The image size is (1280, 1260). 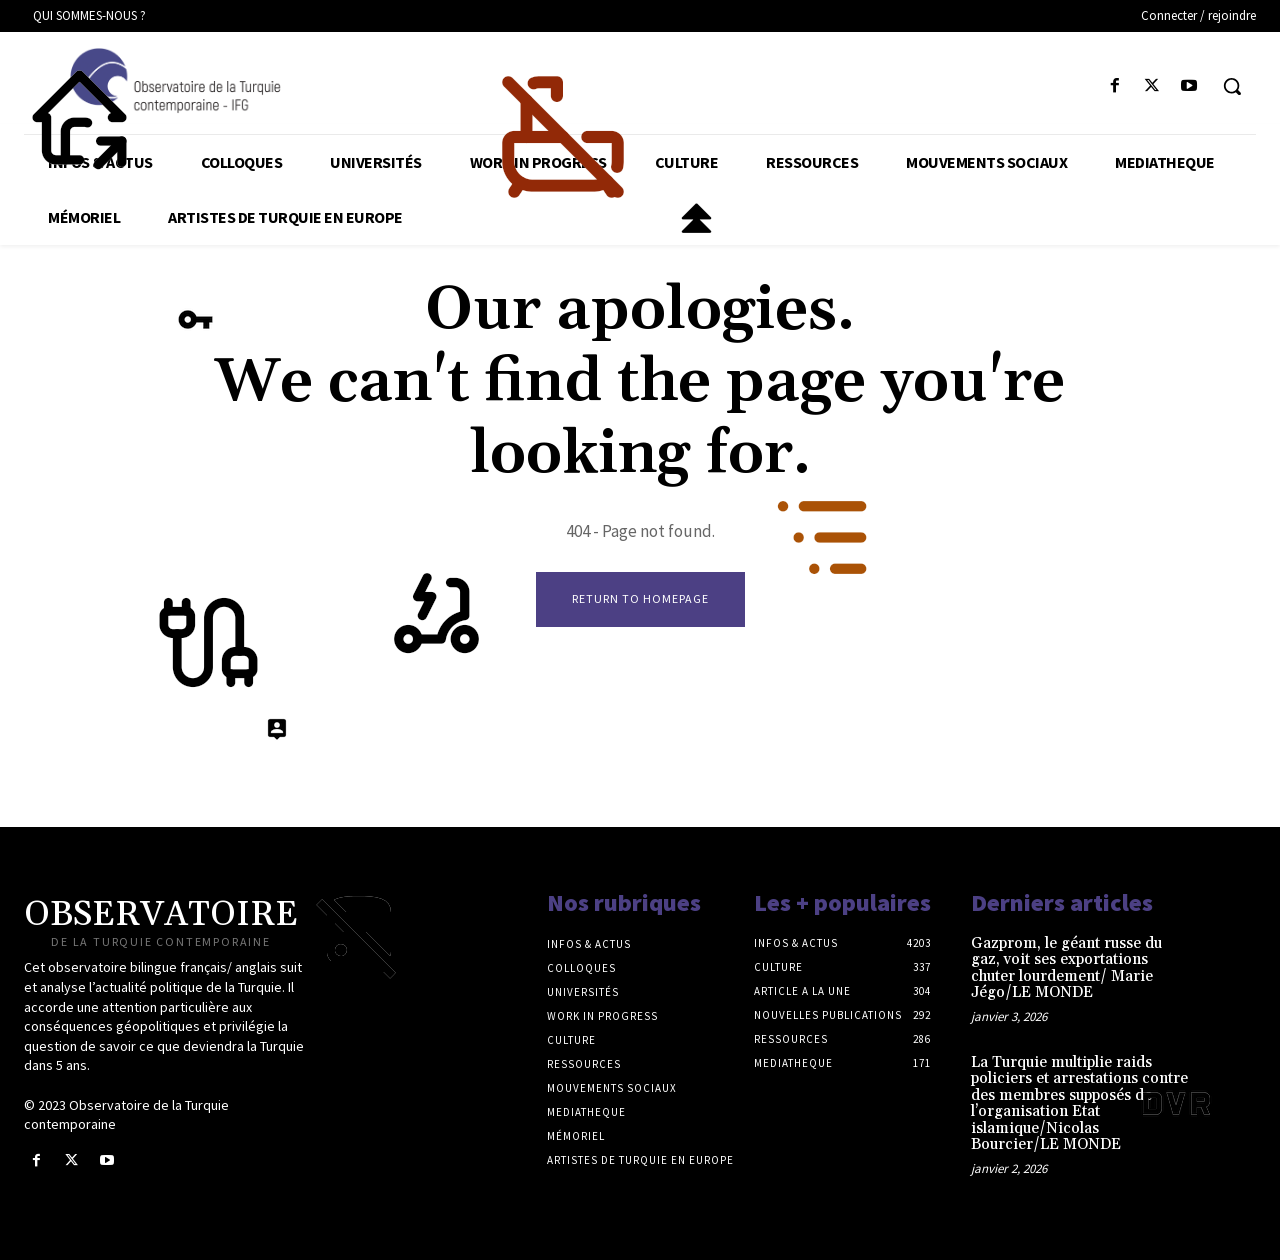 What do you see at coordinates (208, 642) in the screenshot?
I see `connect or manage cable connections` at bounding box center [208, 642].